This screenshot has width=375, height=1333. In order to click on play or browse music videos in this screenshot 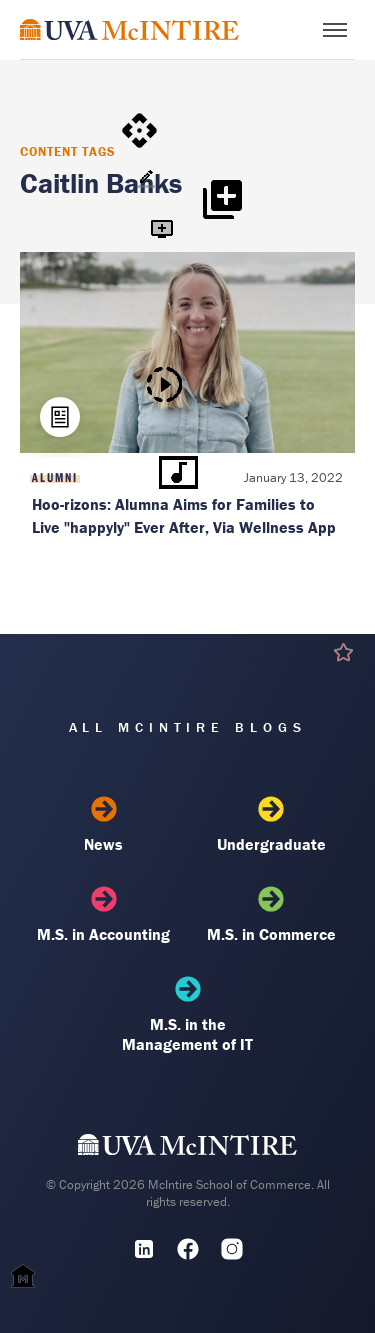, I will do `click(178, 472)`.